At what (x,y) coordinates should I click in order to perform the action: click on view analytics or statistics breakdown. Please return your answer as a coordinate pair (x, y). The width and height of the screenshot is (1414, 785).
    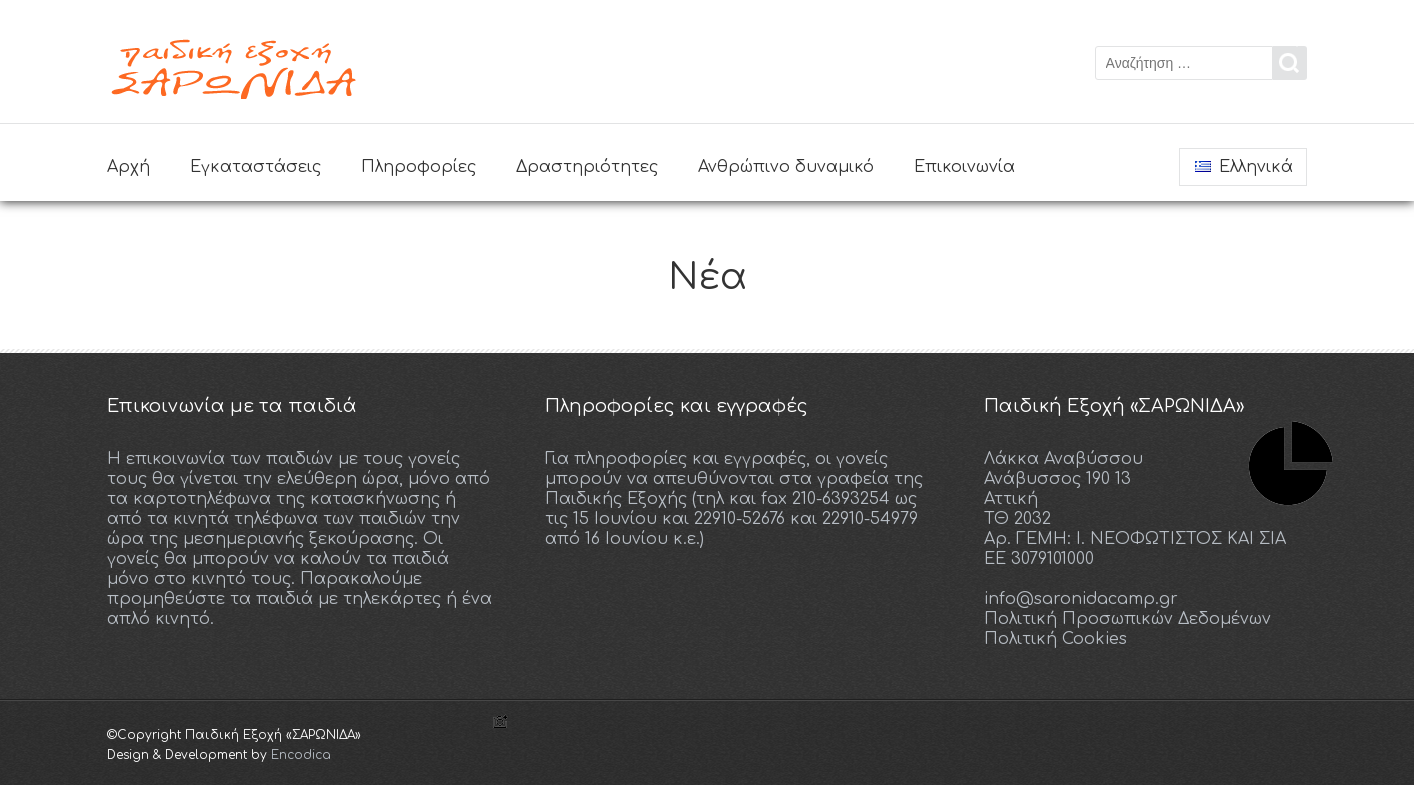
    Looking at the image, I should click on (1288, 466).